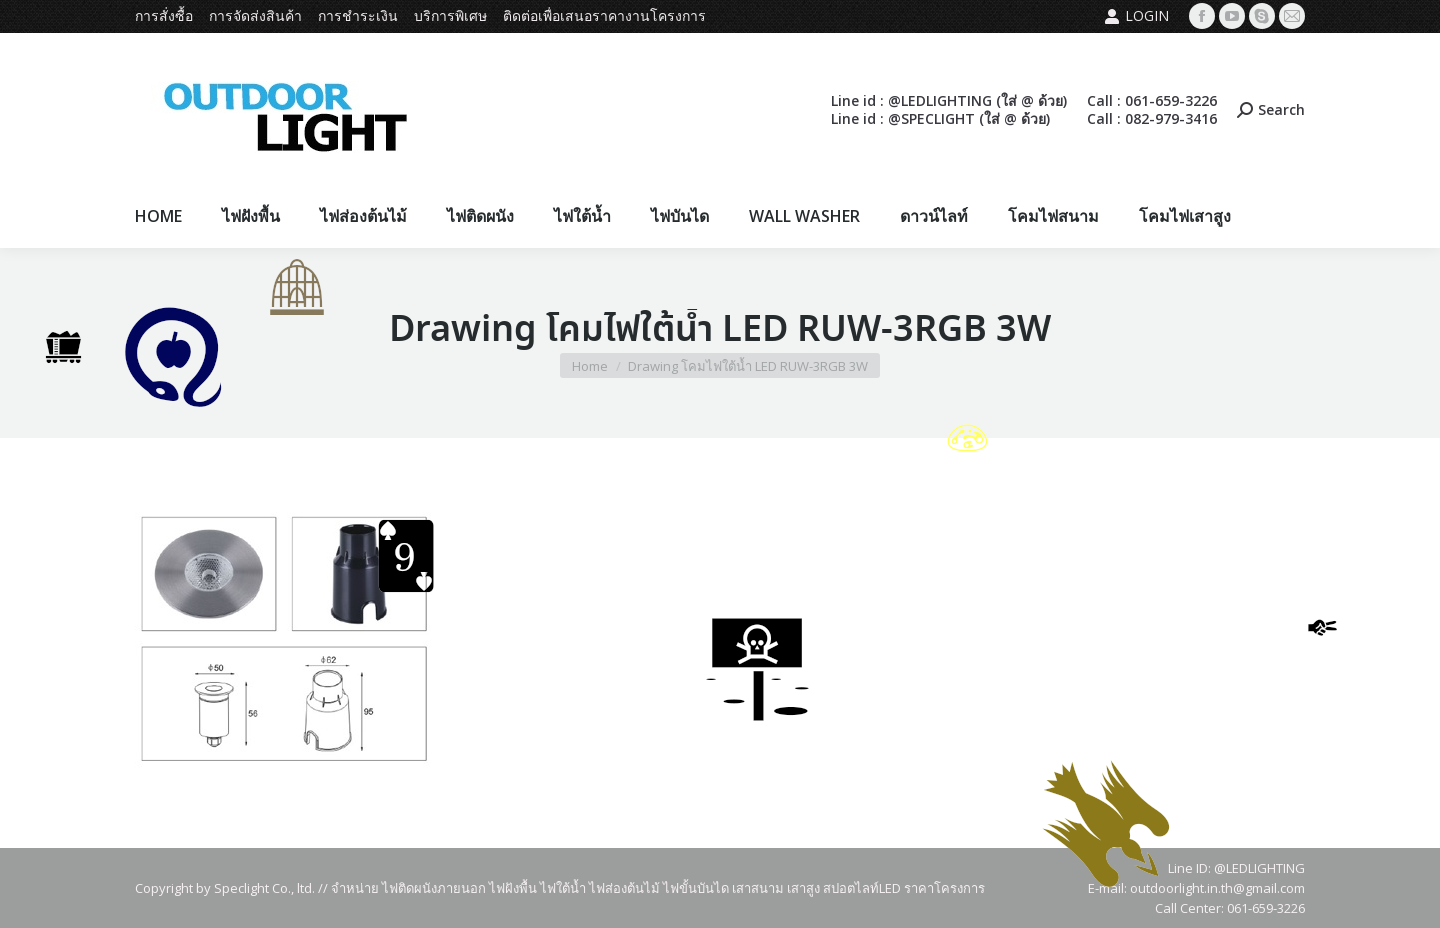 This screenshot has width=1440, height=928. Describe the element at coordinates (63, 345) in the screenshot. I see `indicates coal or mining resources in inventory` at that location.